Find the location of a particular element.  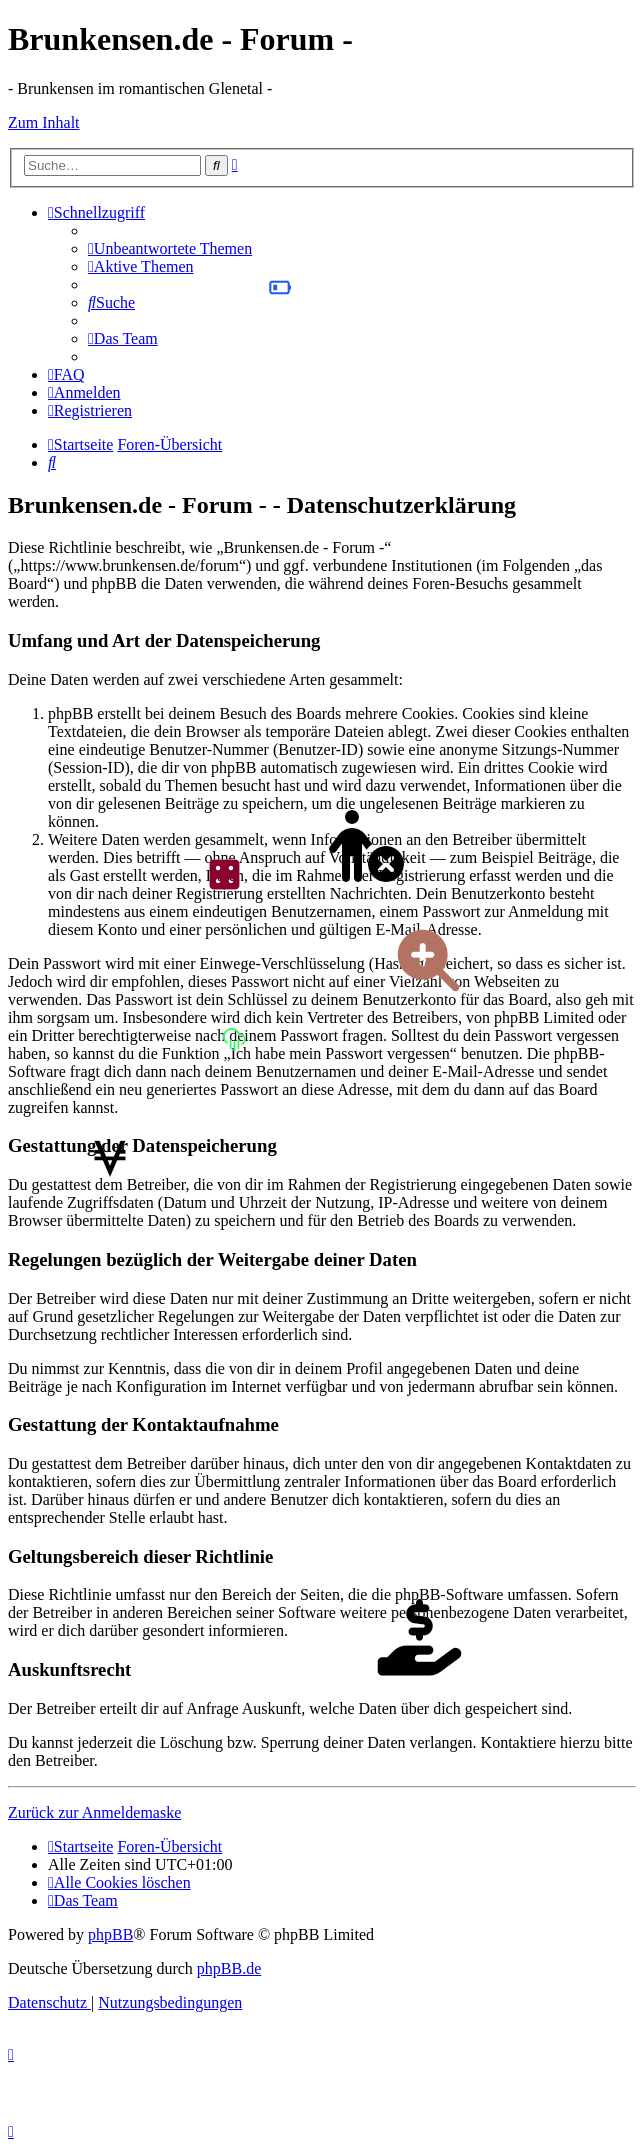

indicates rainy weather conditions is located at coordinates (234, 1039).